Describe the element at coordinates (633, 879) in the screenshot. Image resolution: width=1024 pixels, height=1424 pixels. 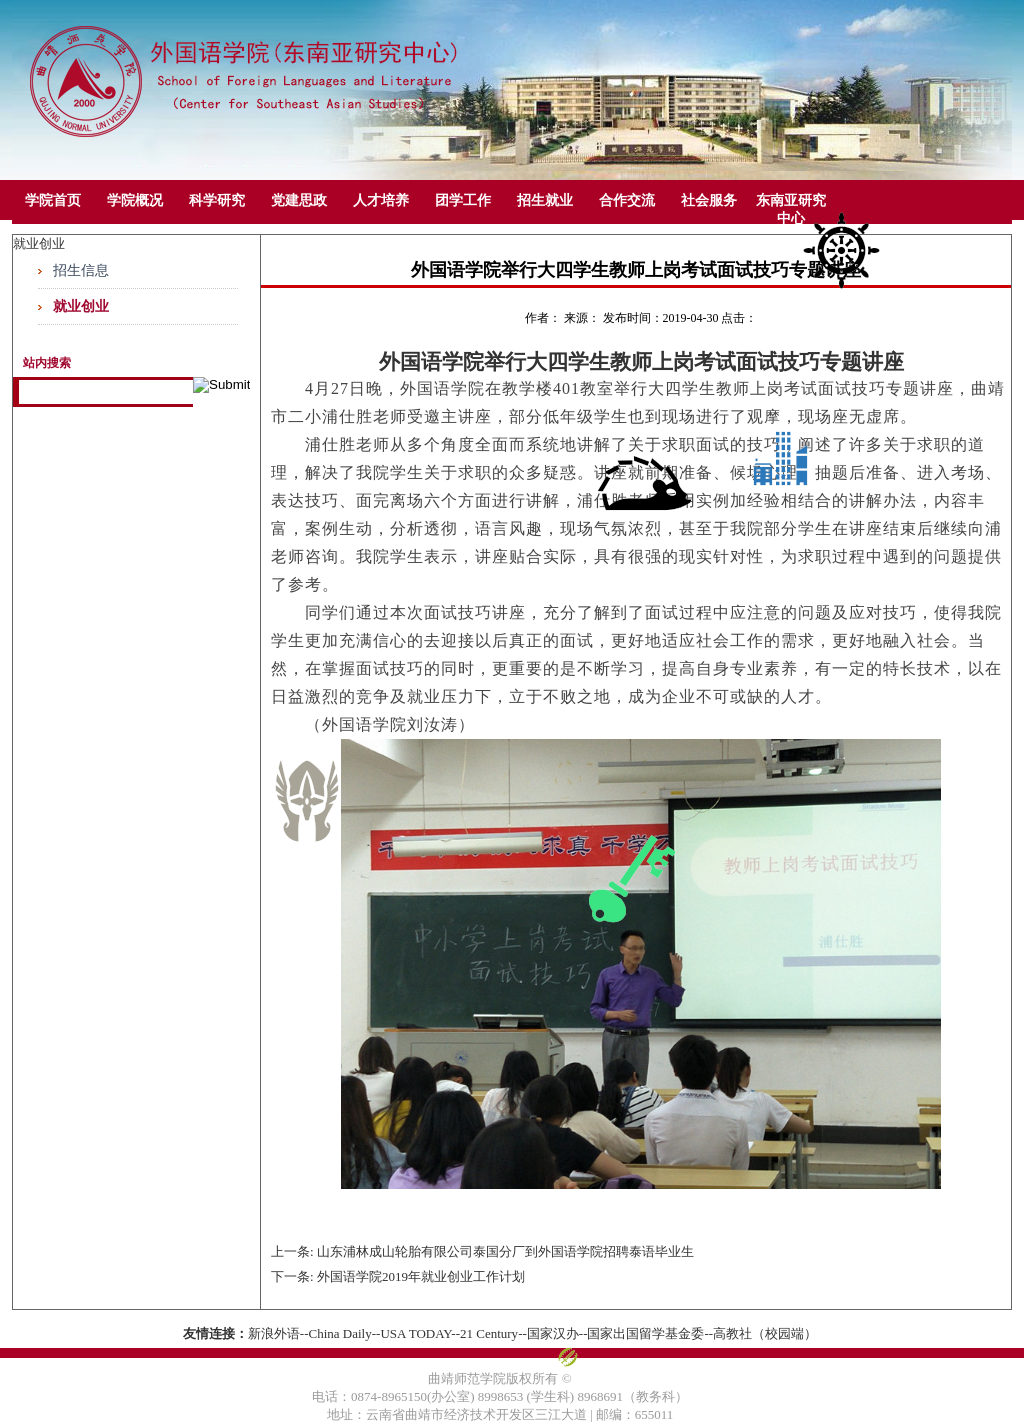
I see `access security or authentication settings` at that location.